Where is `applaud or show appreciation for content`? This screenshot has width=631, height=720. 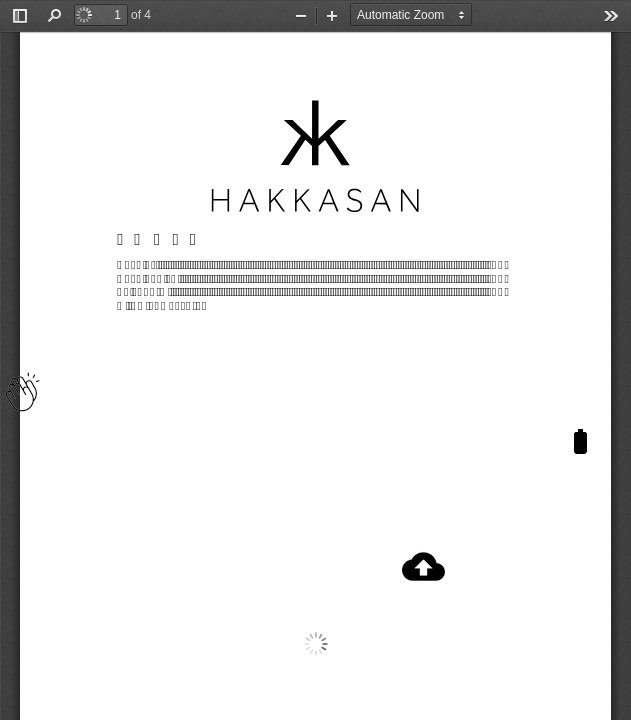 applaud or show appreciation for content is located at coordinates (22, 392).